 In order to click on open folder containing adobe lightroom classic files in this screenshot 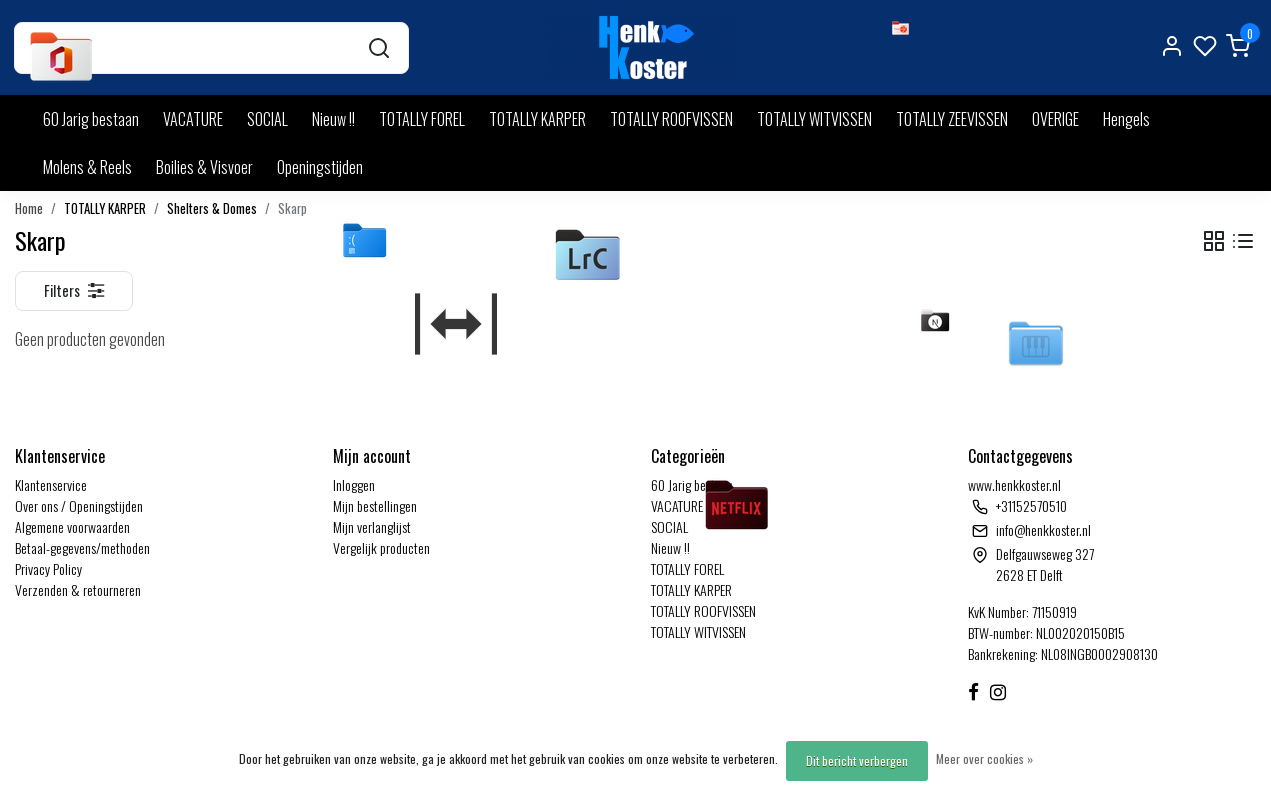, I will do `click(587, 256)`.